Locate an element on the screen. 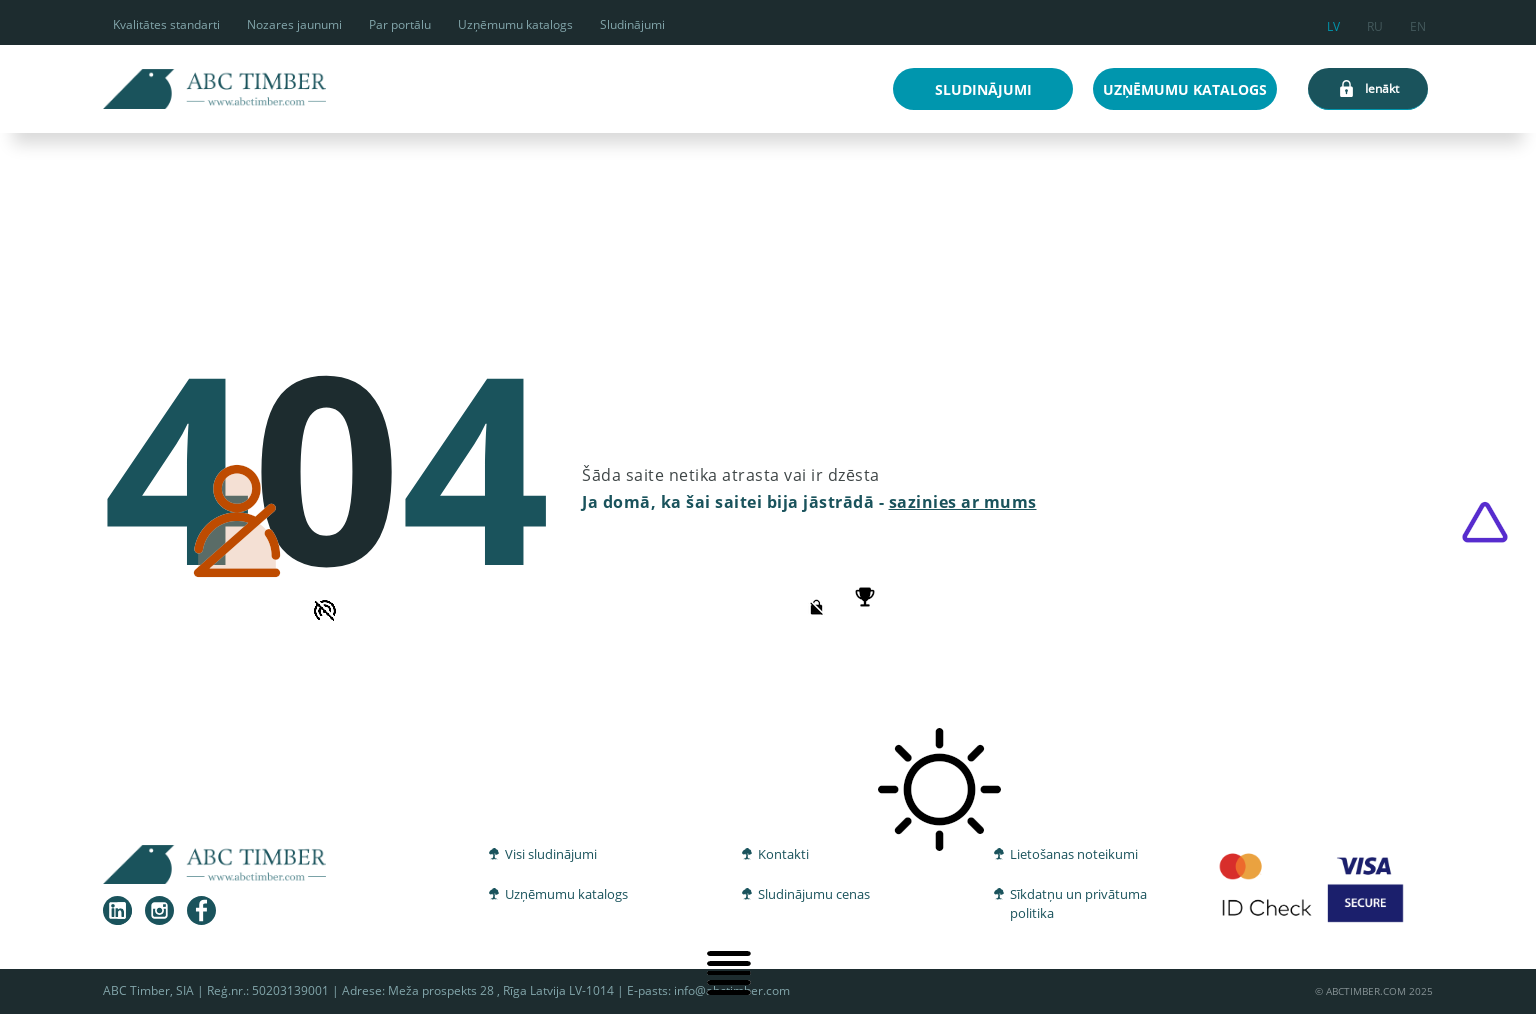 This screenshot has width=1536, height=1014. view achievements or awards is located at coordinates (865, 597).